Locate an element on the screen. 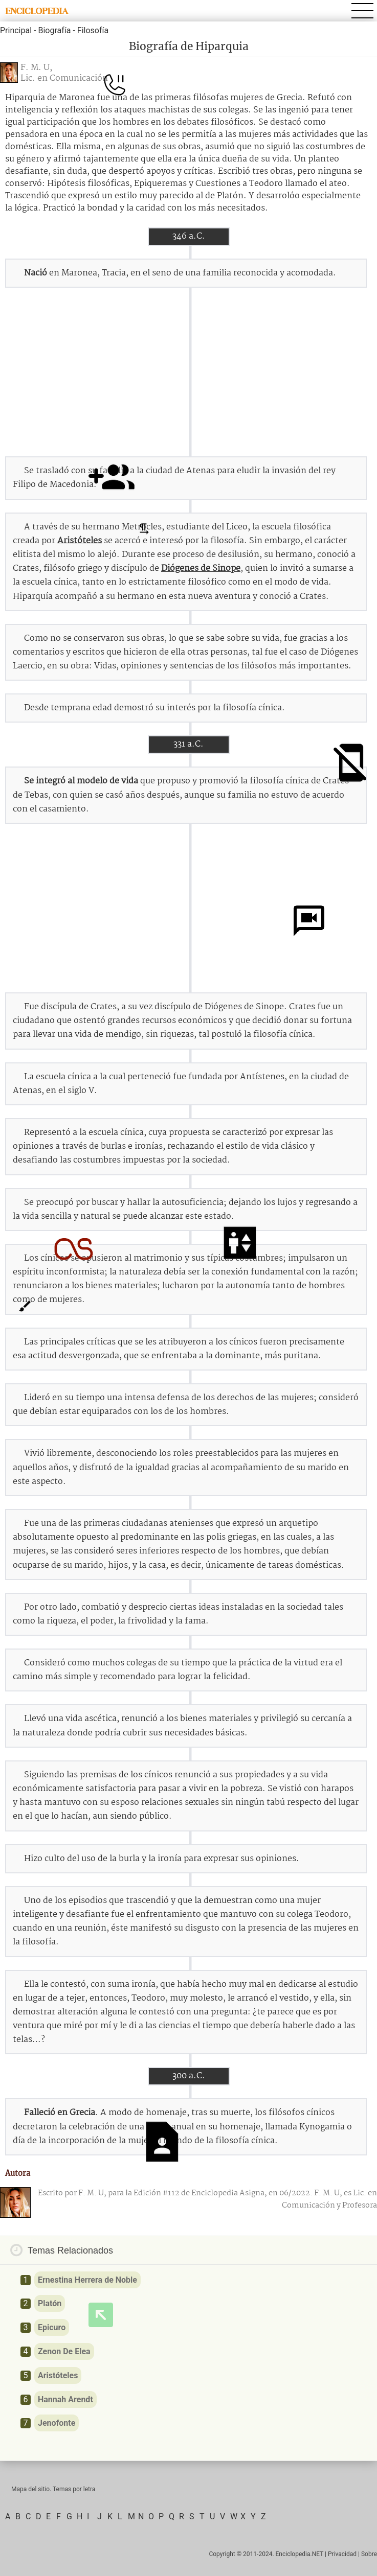 This screenshot has width=377, height=2576. put a call on hold is located at coordinates (115, 84).